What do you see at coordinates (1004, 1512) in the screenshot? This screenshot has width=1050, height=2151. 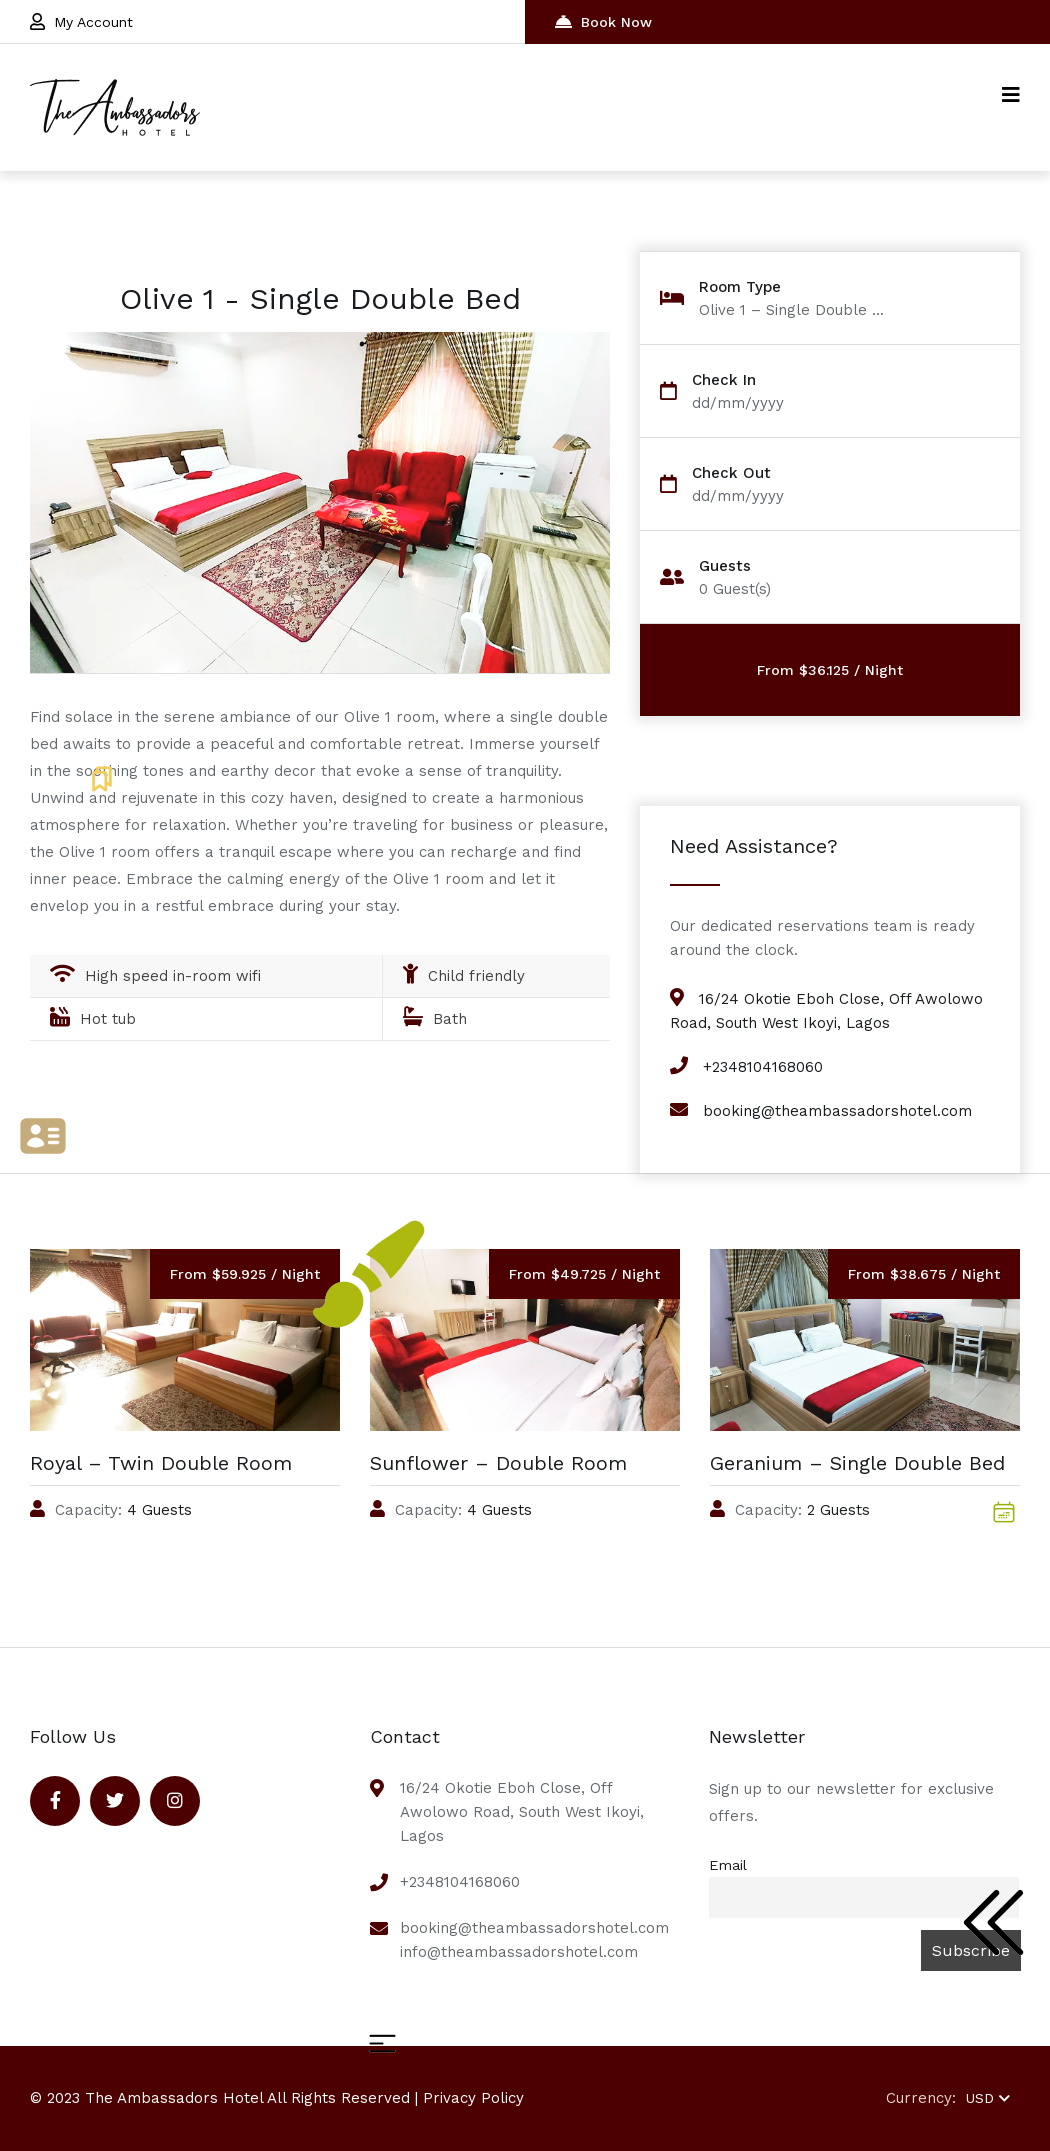 I see `select a date range on the calendar` at bounding box center [1004, 1512].